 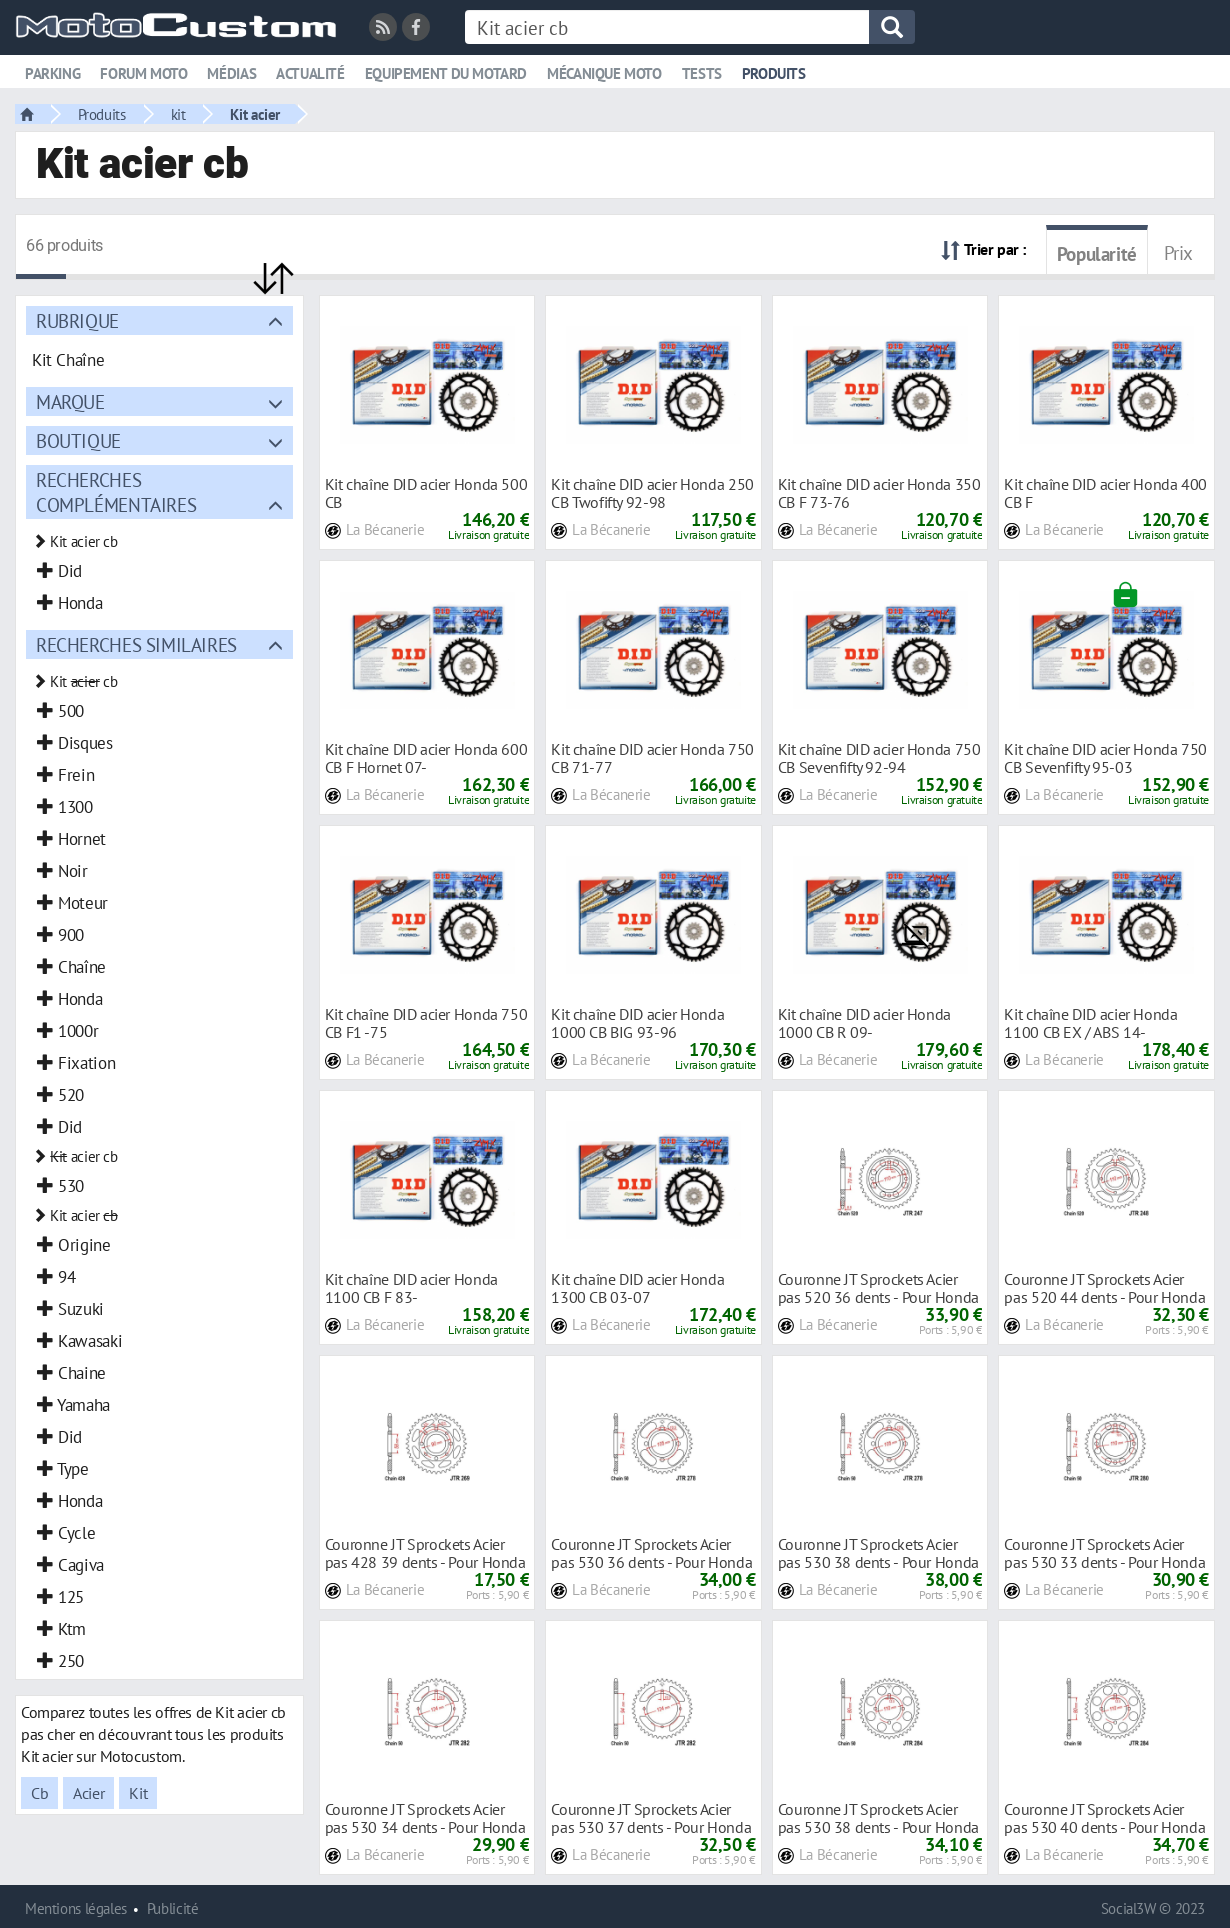 What do you see at coordinates (1125, 594) in the screenshot?
I see `remove item from shopping bag` at bounding box center [1125, 594].